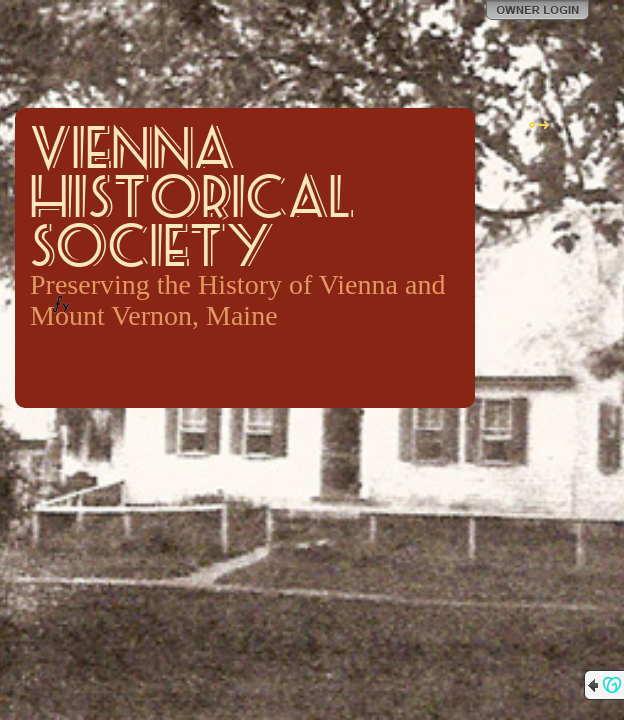 This screenshot has height=720, width=624. I want to click on insert mathematical function notation, so click(61, 304).